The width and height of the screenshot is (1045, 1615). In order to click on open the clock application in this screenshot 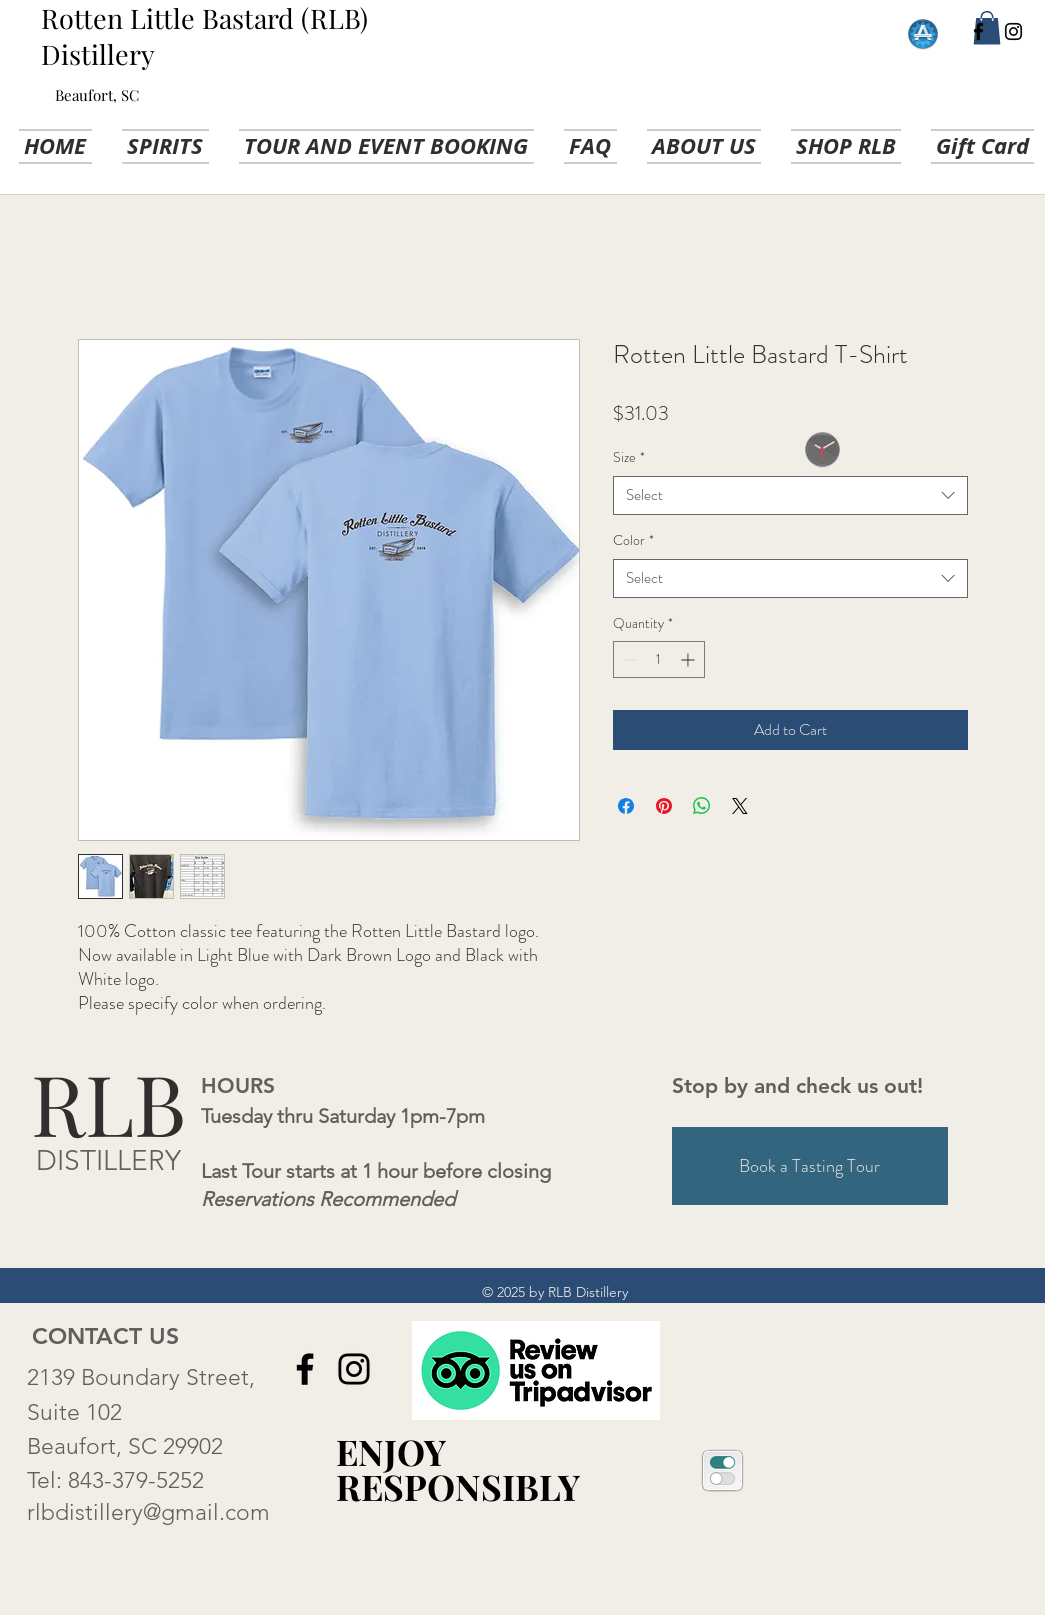, I will do `click(822, 449)`.